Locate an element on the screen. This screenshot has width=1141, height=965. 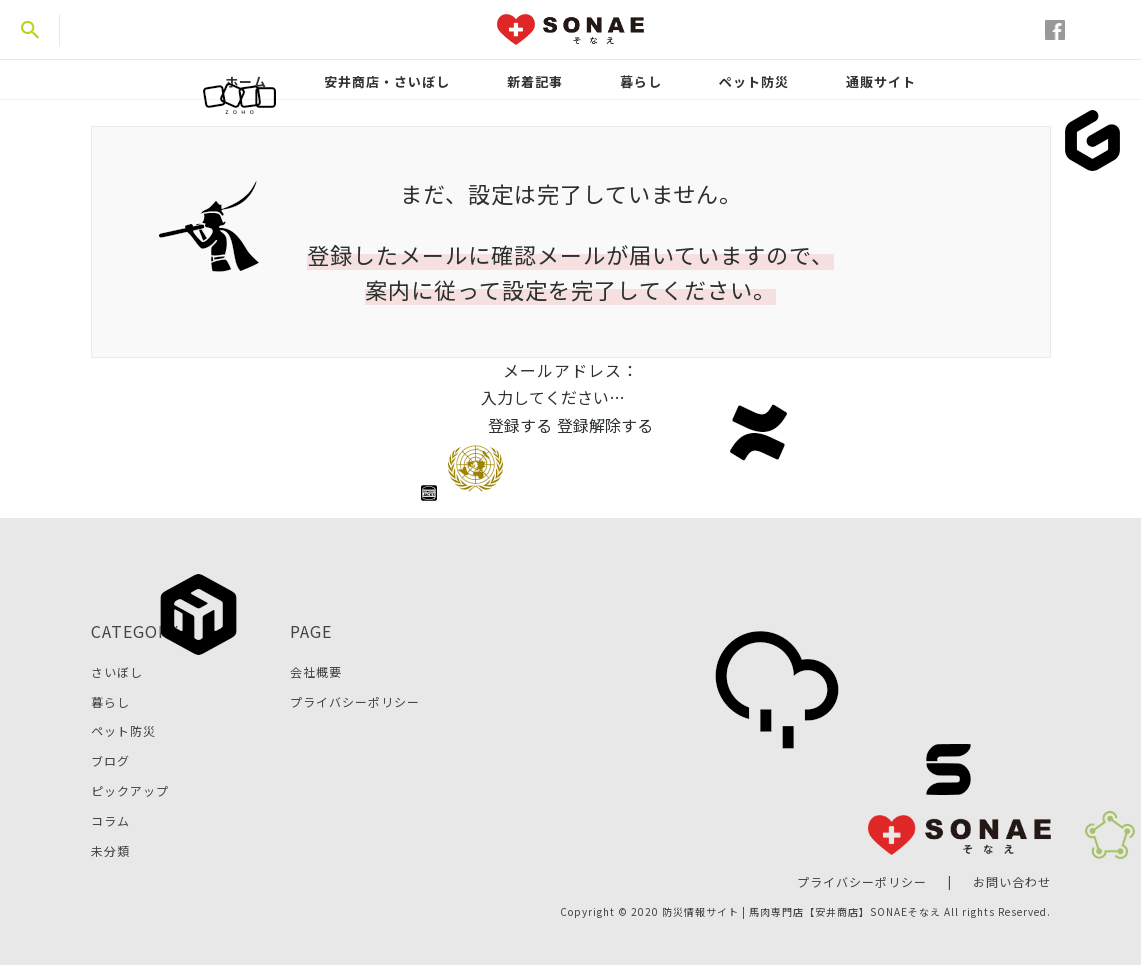
fastlane app automation tool logo is located at coordinates (1110, 835).